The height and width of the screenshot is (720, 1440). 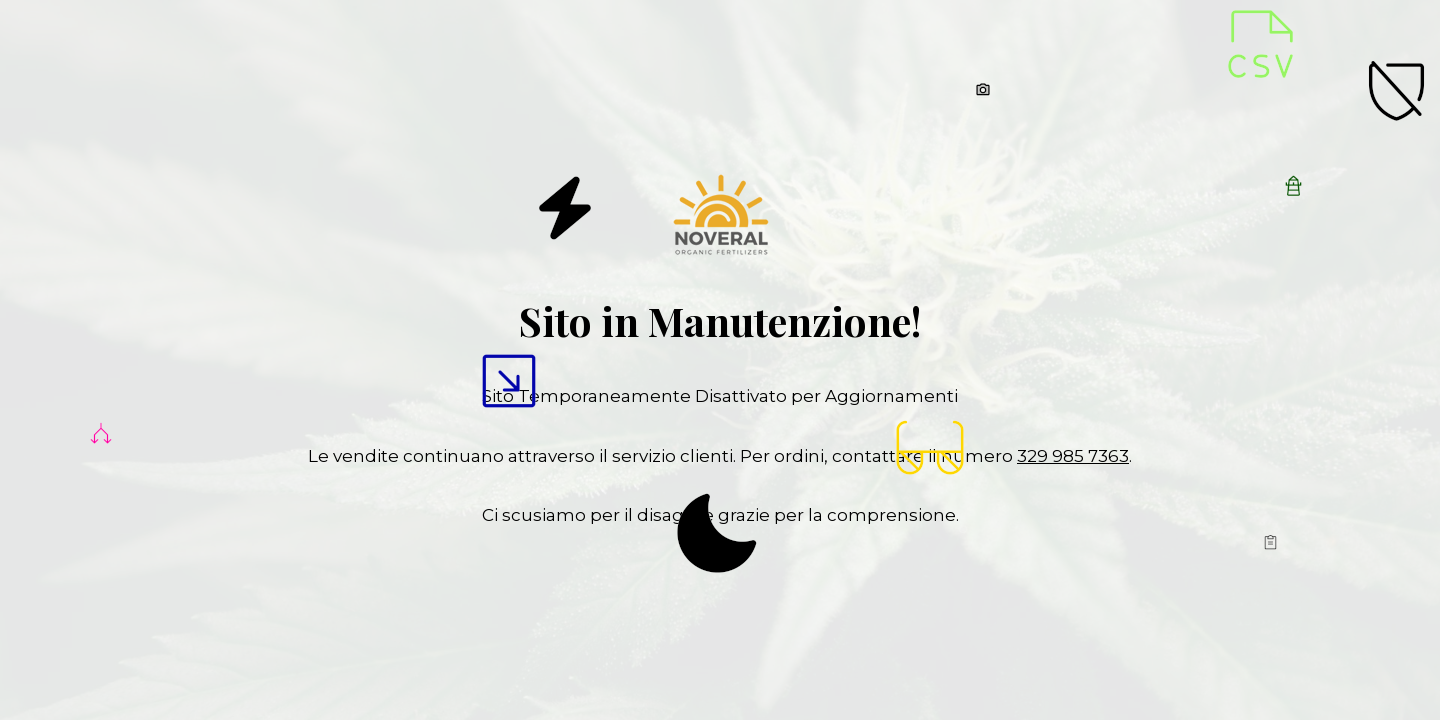 I want to click on toggle summer or vacation mode, so click(x=930, y=449).